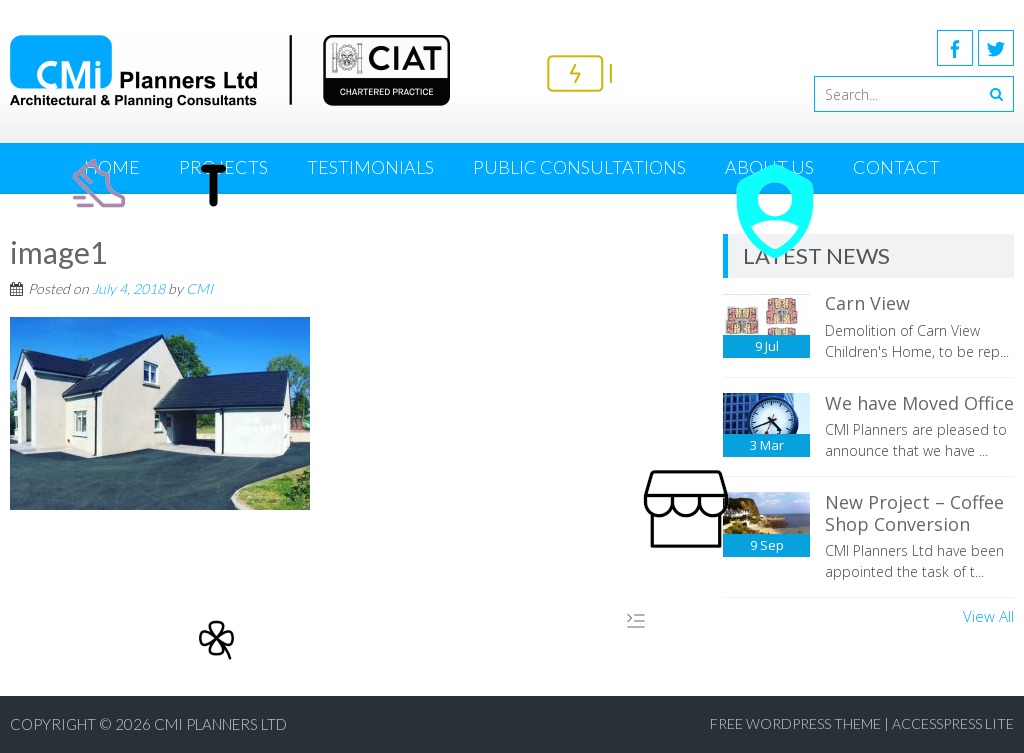 This screenshot has height=753, width=1024. What do you see at coordinates (216, 639) in the screenshot?
I see `indicates a lucky or bonus reward` at bounding box center [216, 639].